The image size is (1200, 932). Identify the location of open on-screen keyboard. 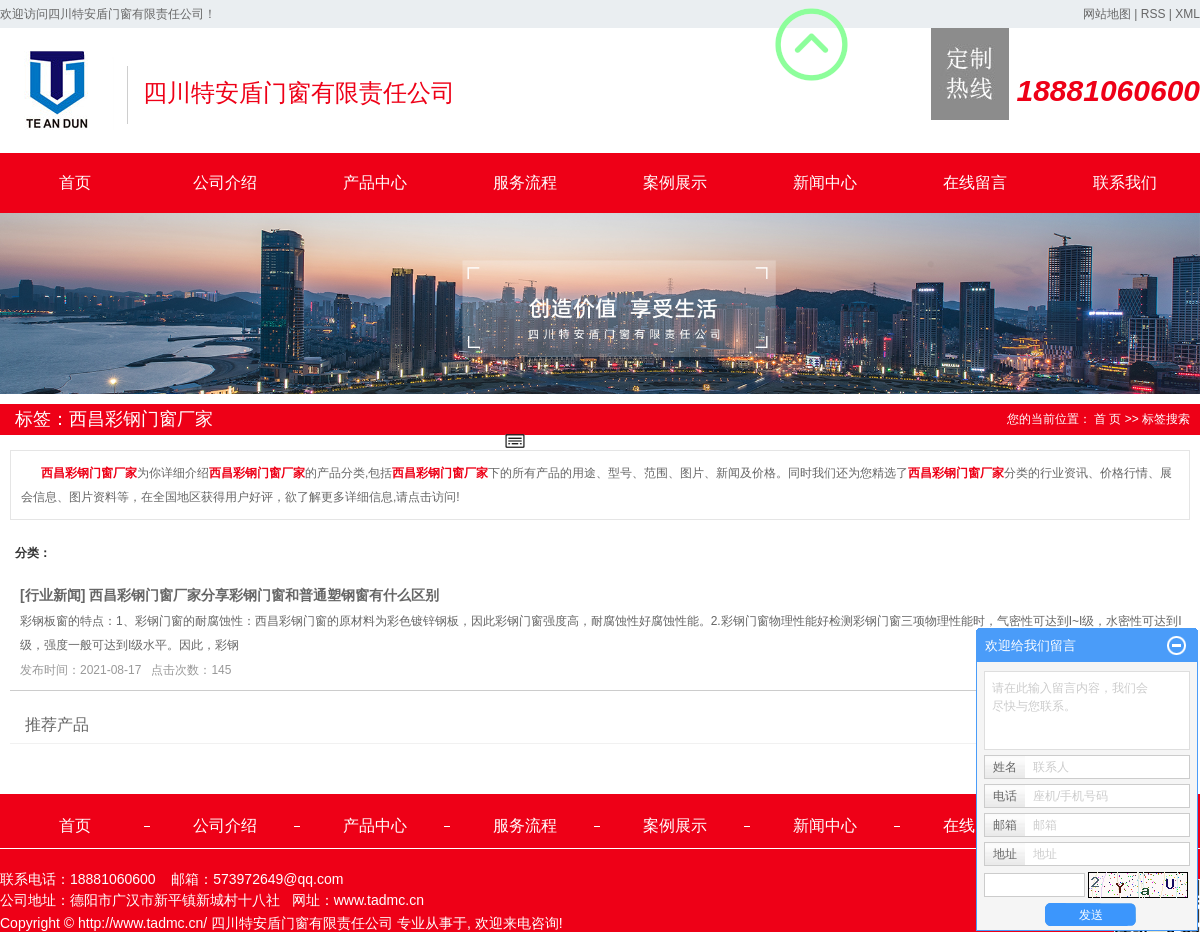
(515, 441).